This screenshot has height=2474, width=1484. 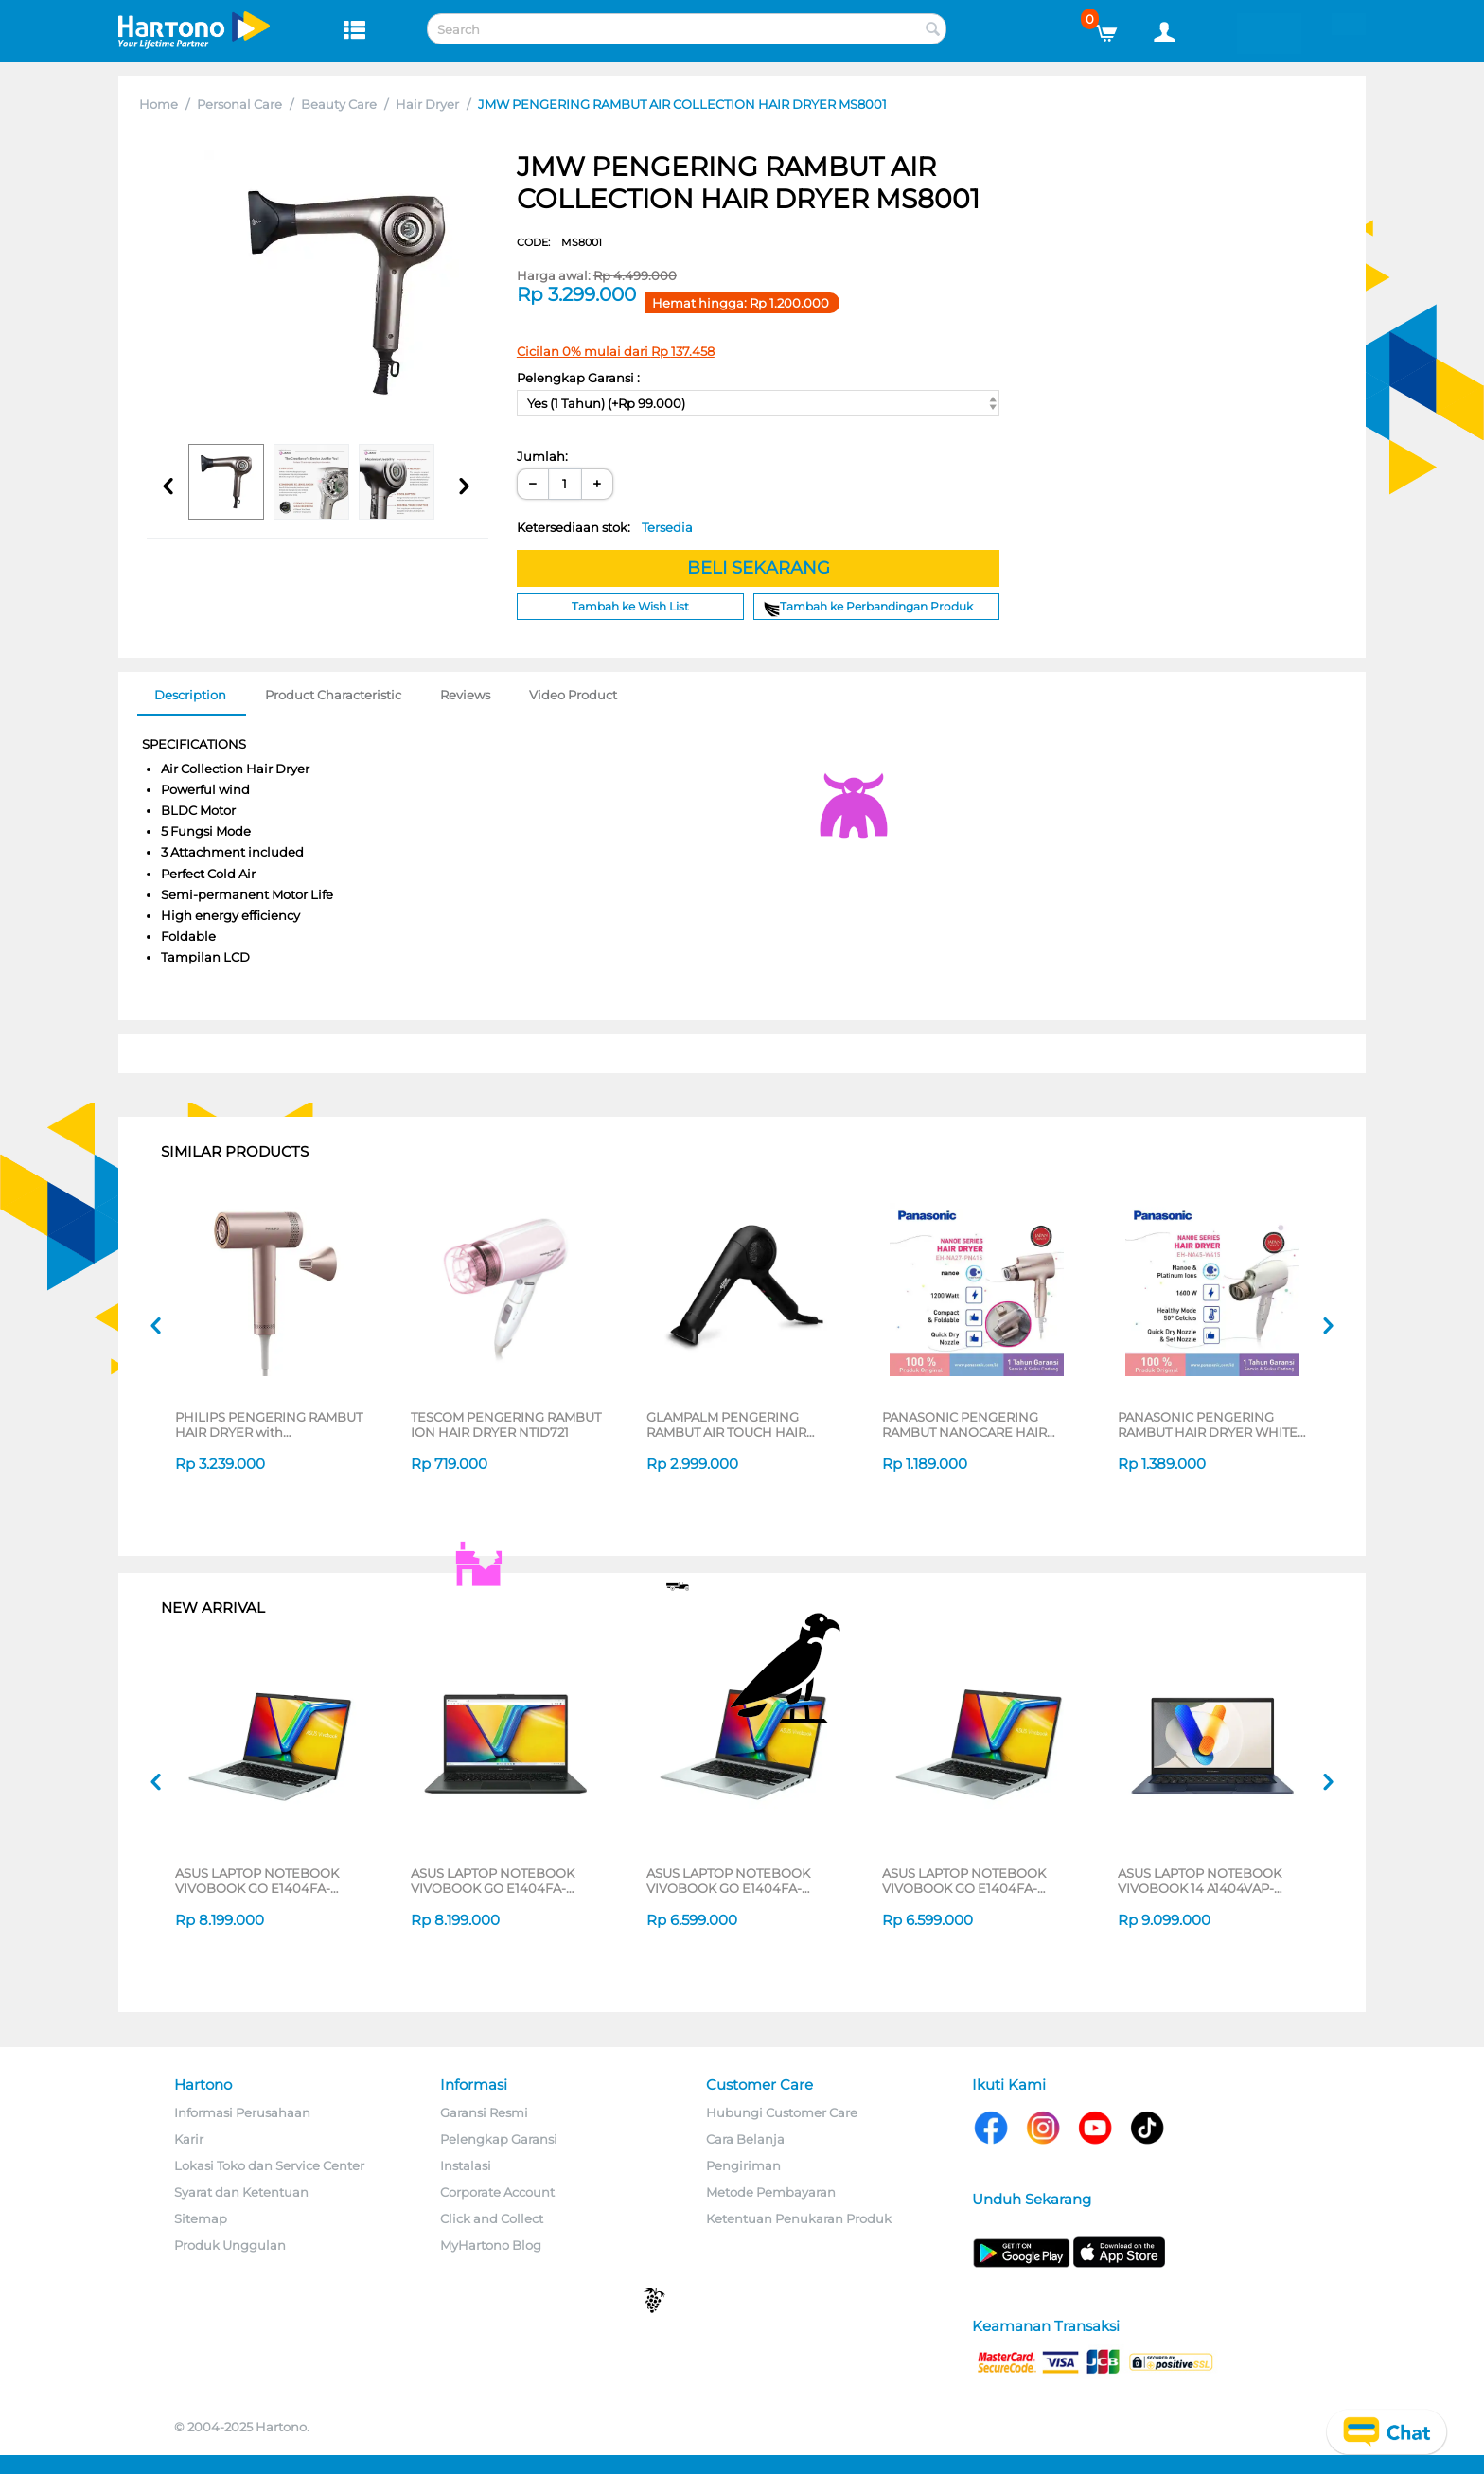 What do you see at coordinates (785, 1668) in the screenshot?
I see `egyptian-themed game element or character` at bounding box center [785, 1668].